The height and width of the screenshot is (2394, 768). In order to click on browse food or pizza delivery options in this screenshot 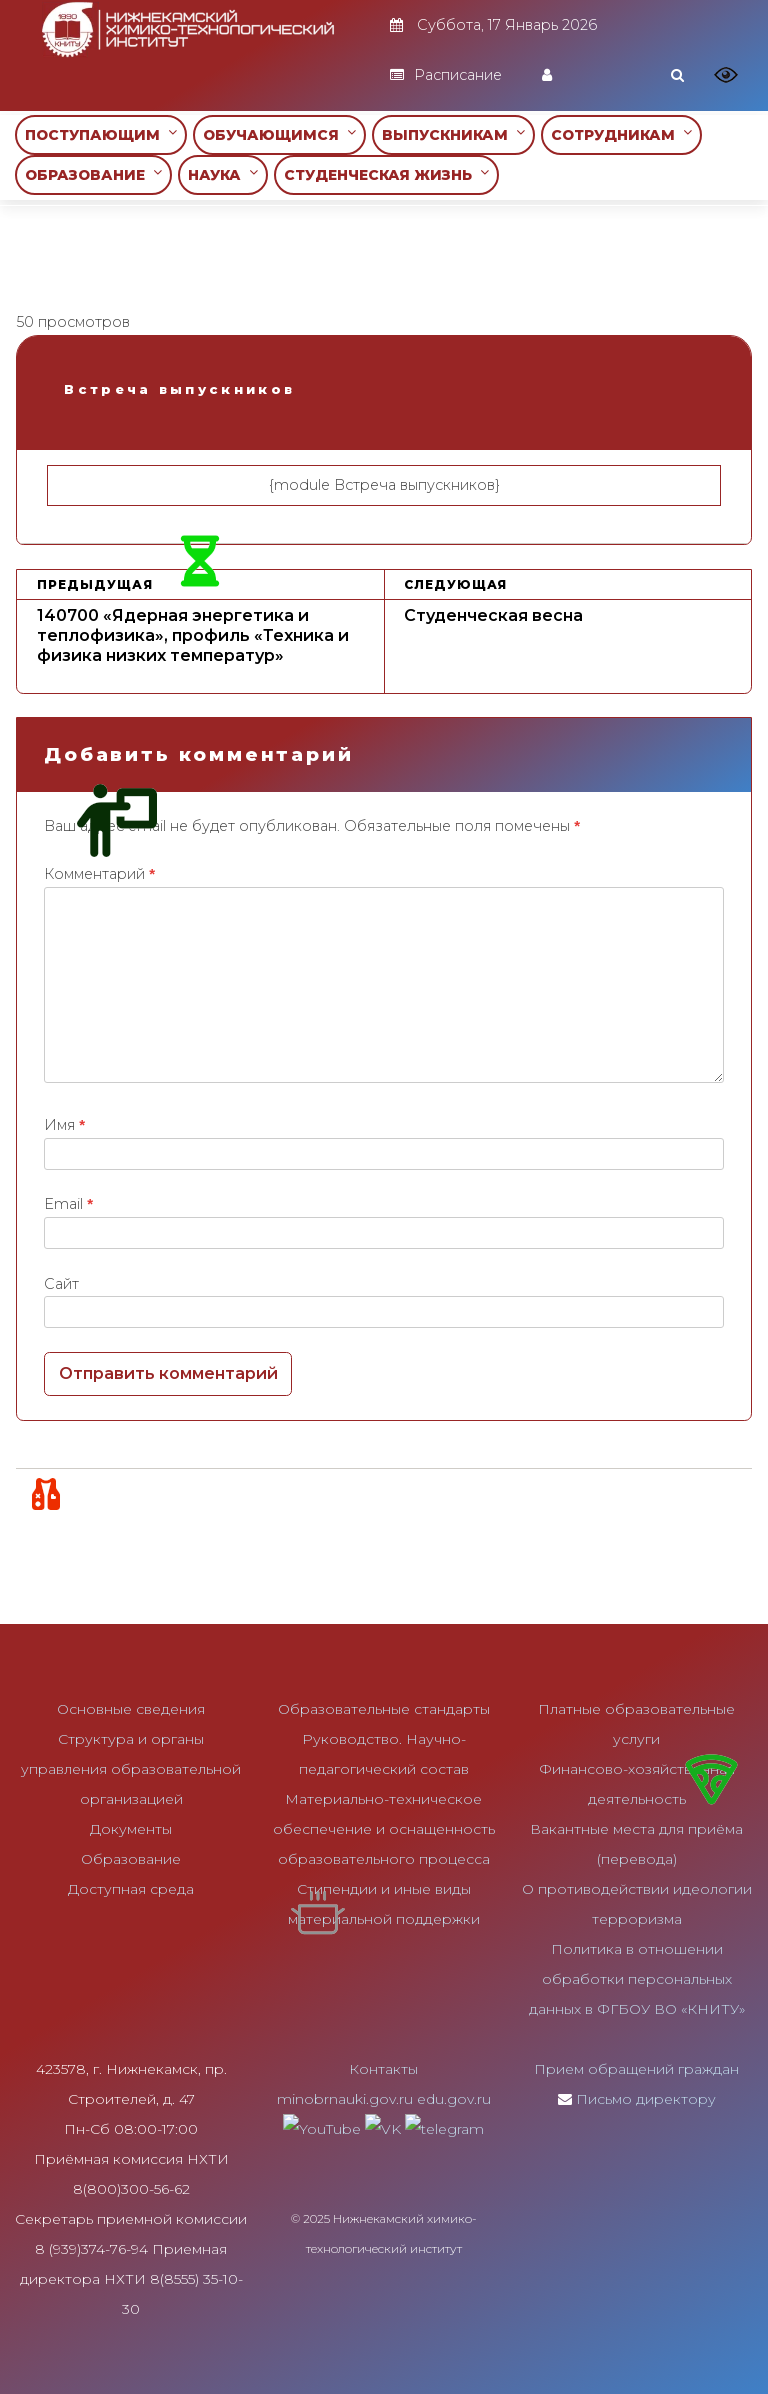, I will do `click(711, 1778)`.